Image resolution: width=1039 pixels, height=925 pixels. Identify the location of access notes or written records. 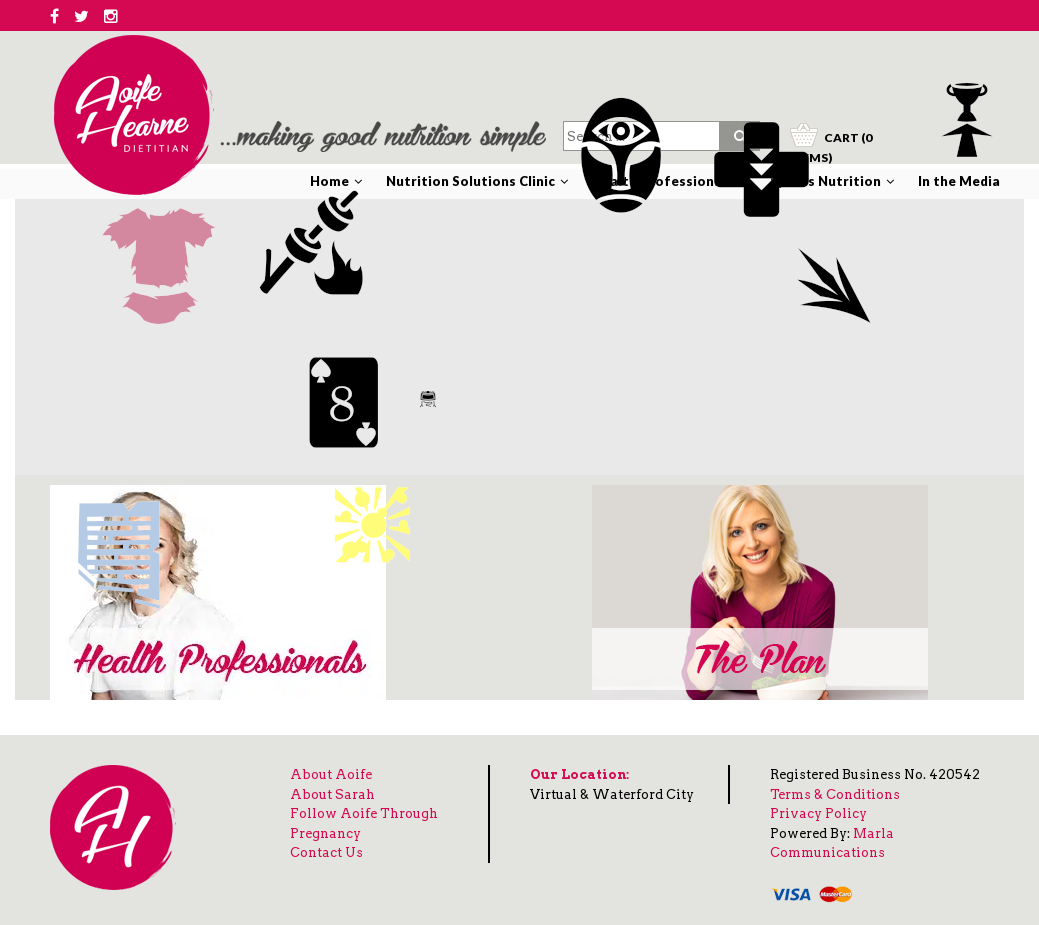
(117, 554).